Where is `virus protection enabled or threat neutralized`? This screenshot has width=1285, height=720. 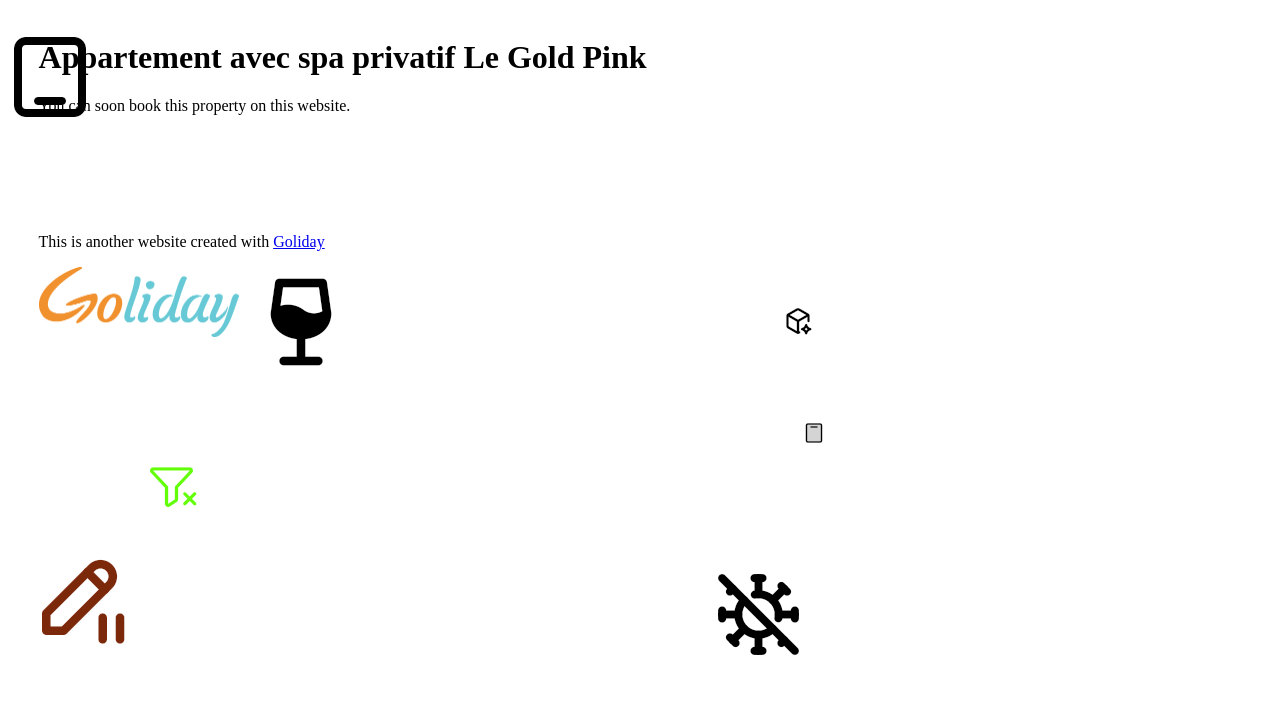 virus protection enabled or threat neutralized is located at coordinates (758, 614).